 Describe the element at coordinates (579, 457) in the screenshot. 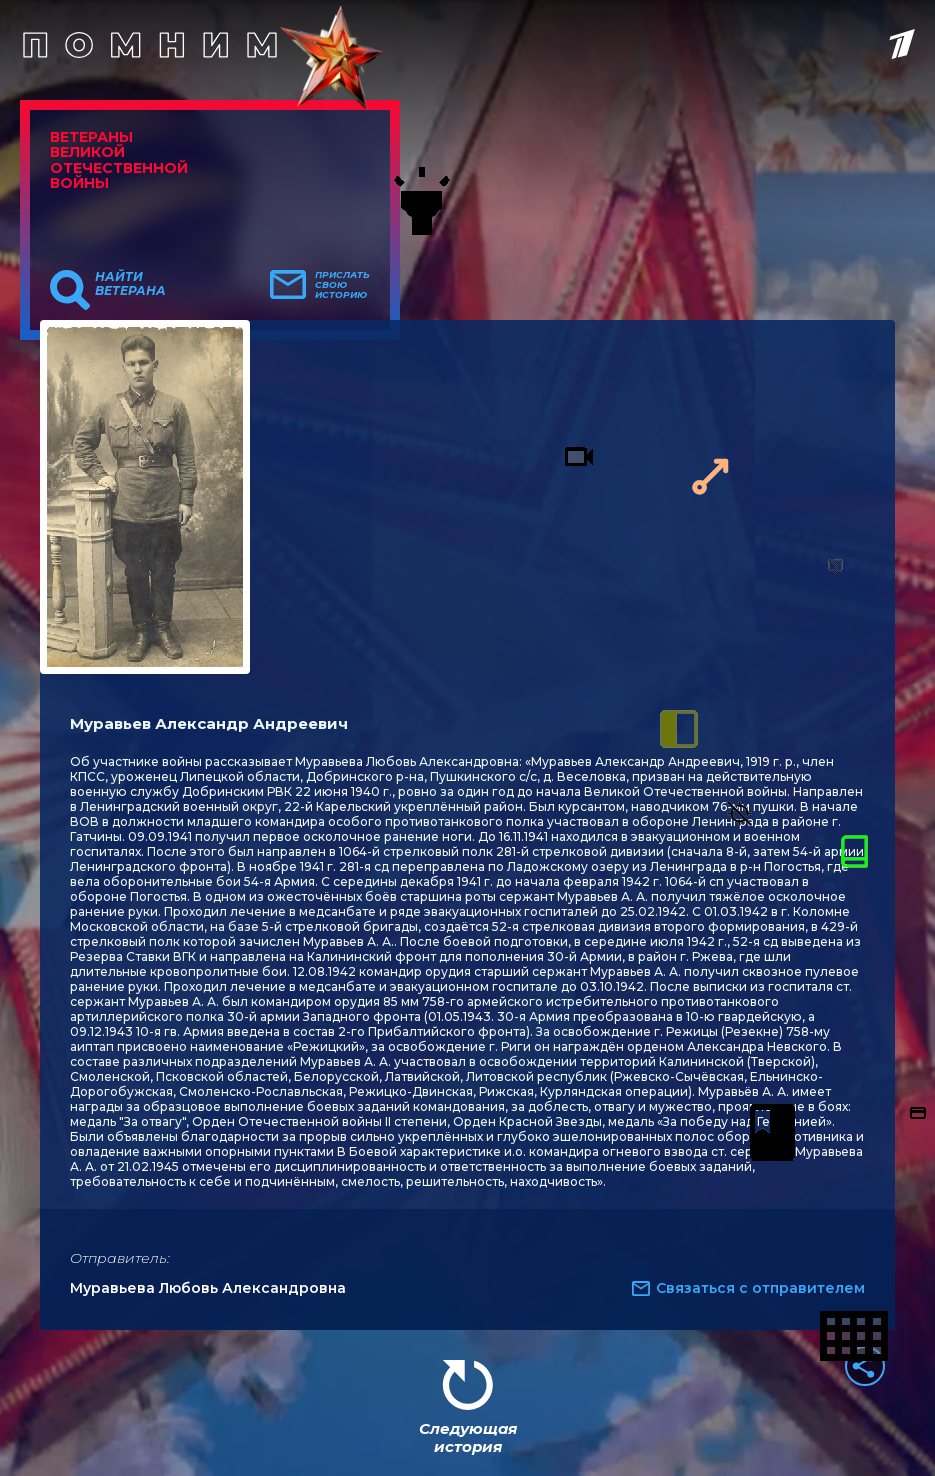

I see `start a video call` at that location.